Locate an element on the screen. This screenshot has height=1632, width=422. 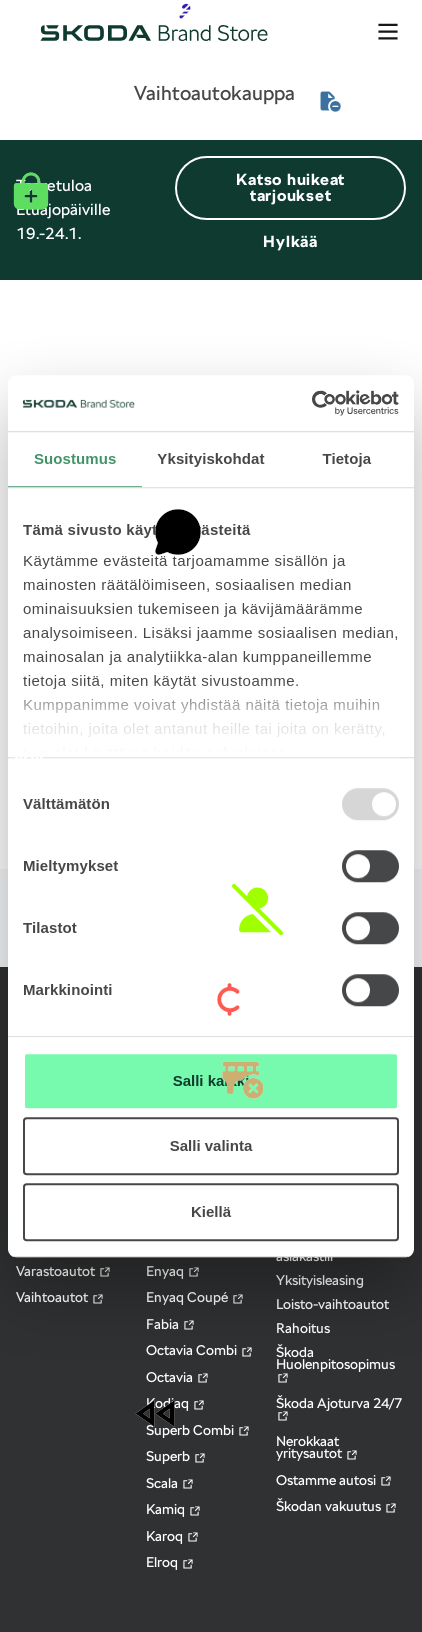
block or remove a user is located at coordinates (257, 909).